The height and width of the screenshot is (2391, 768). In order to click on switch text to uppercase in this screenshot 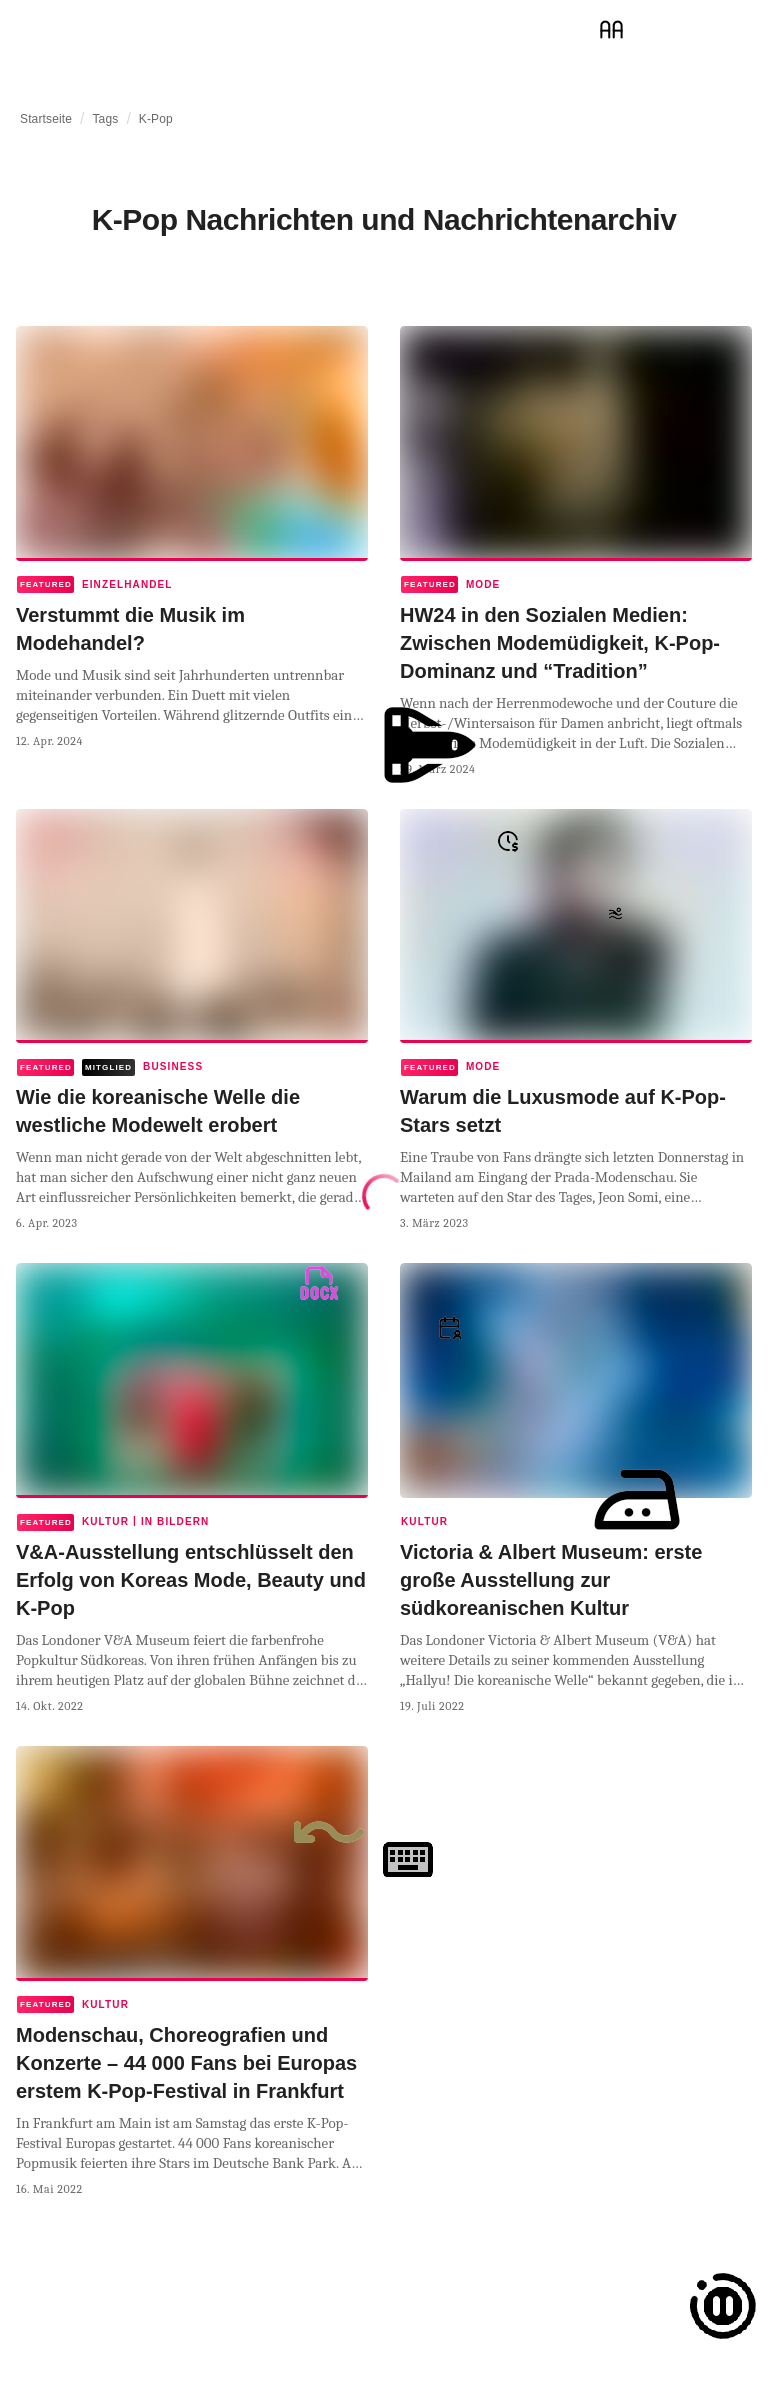, I will do `click(611, 29)`.